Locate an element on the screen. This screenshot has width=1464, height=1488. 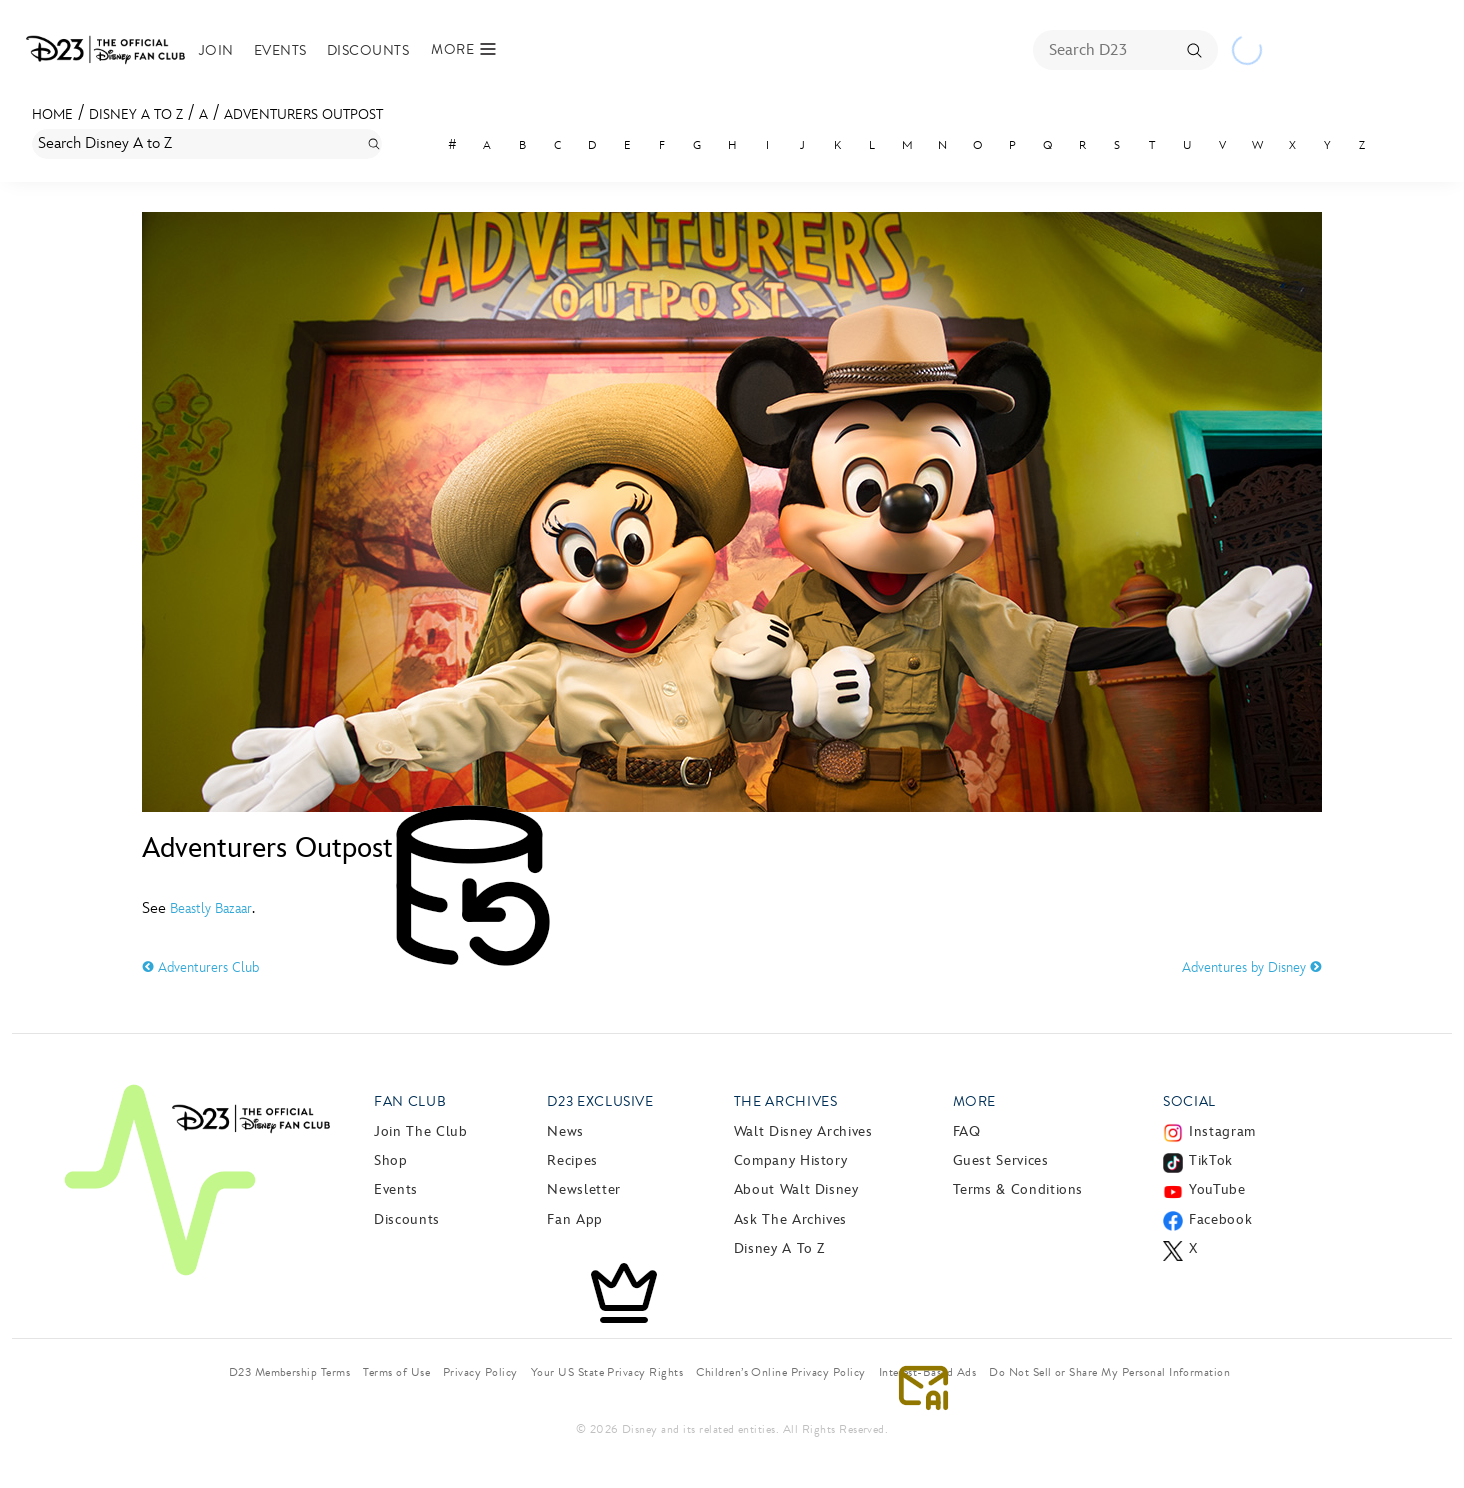
indicates premium or pro membership status is located at coordinates (624, 1293).